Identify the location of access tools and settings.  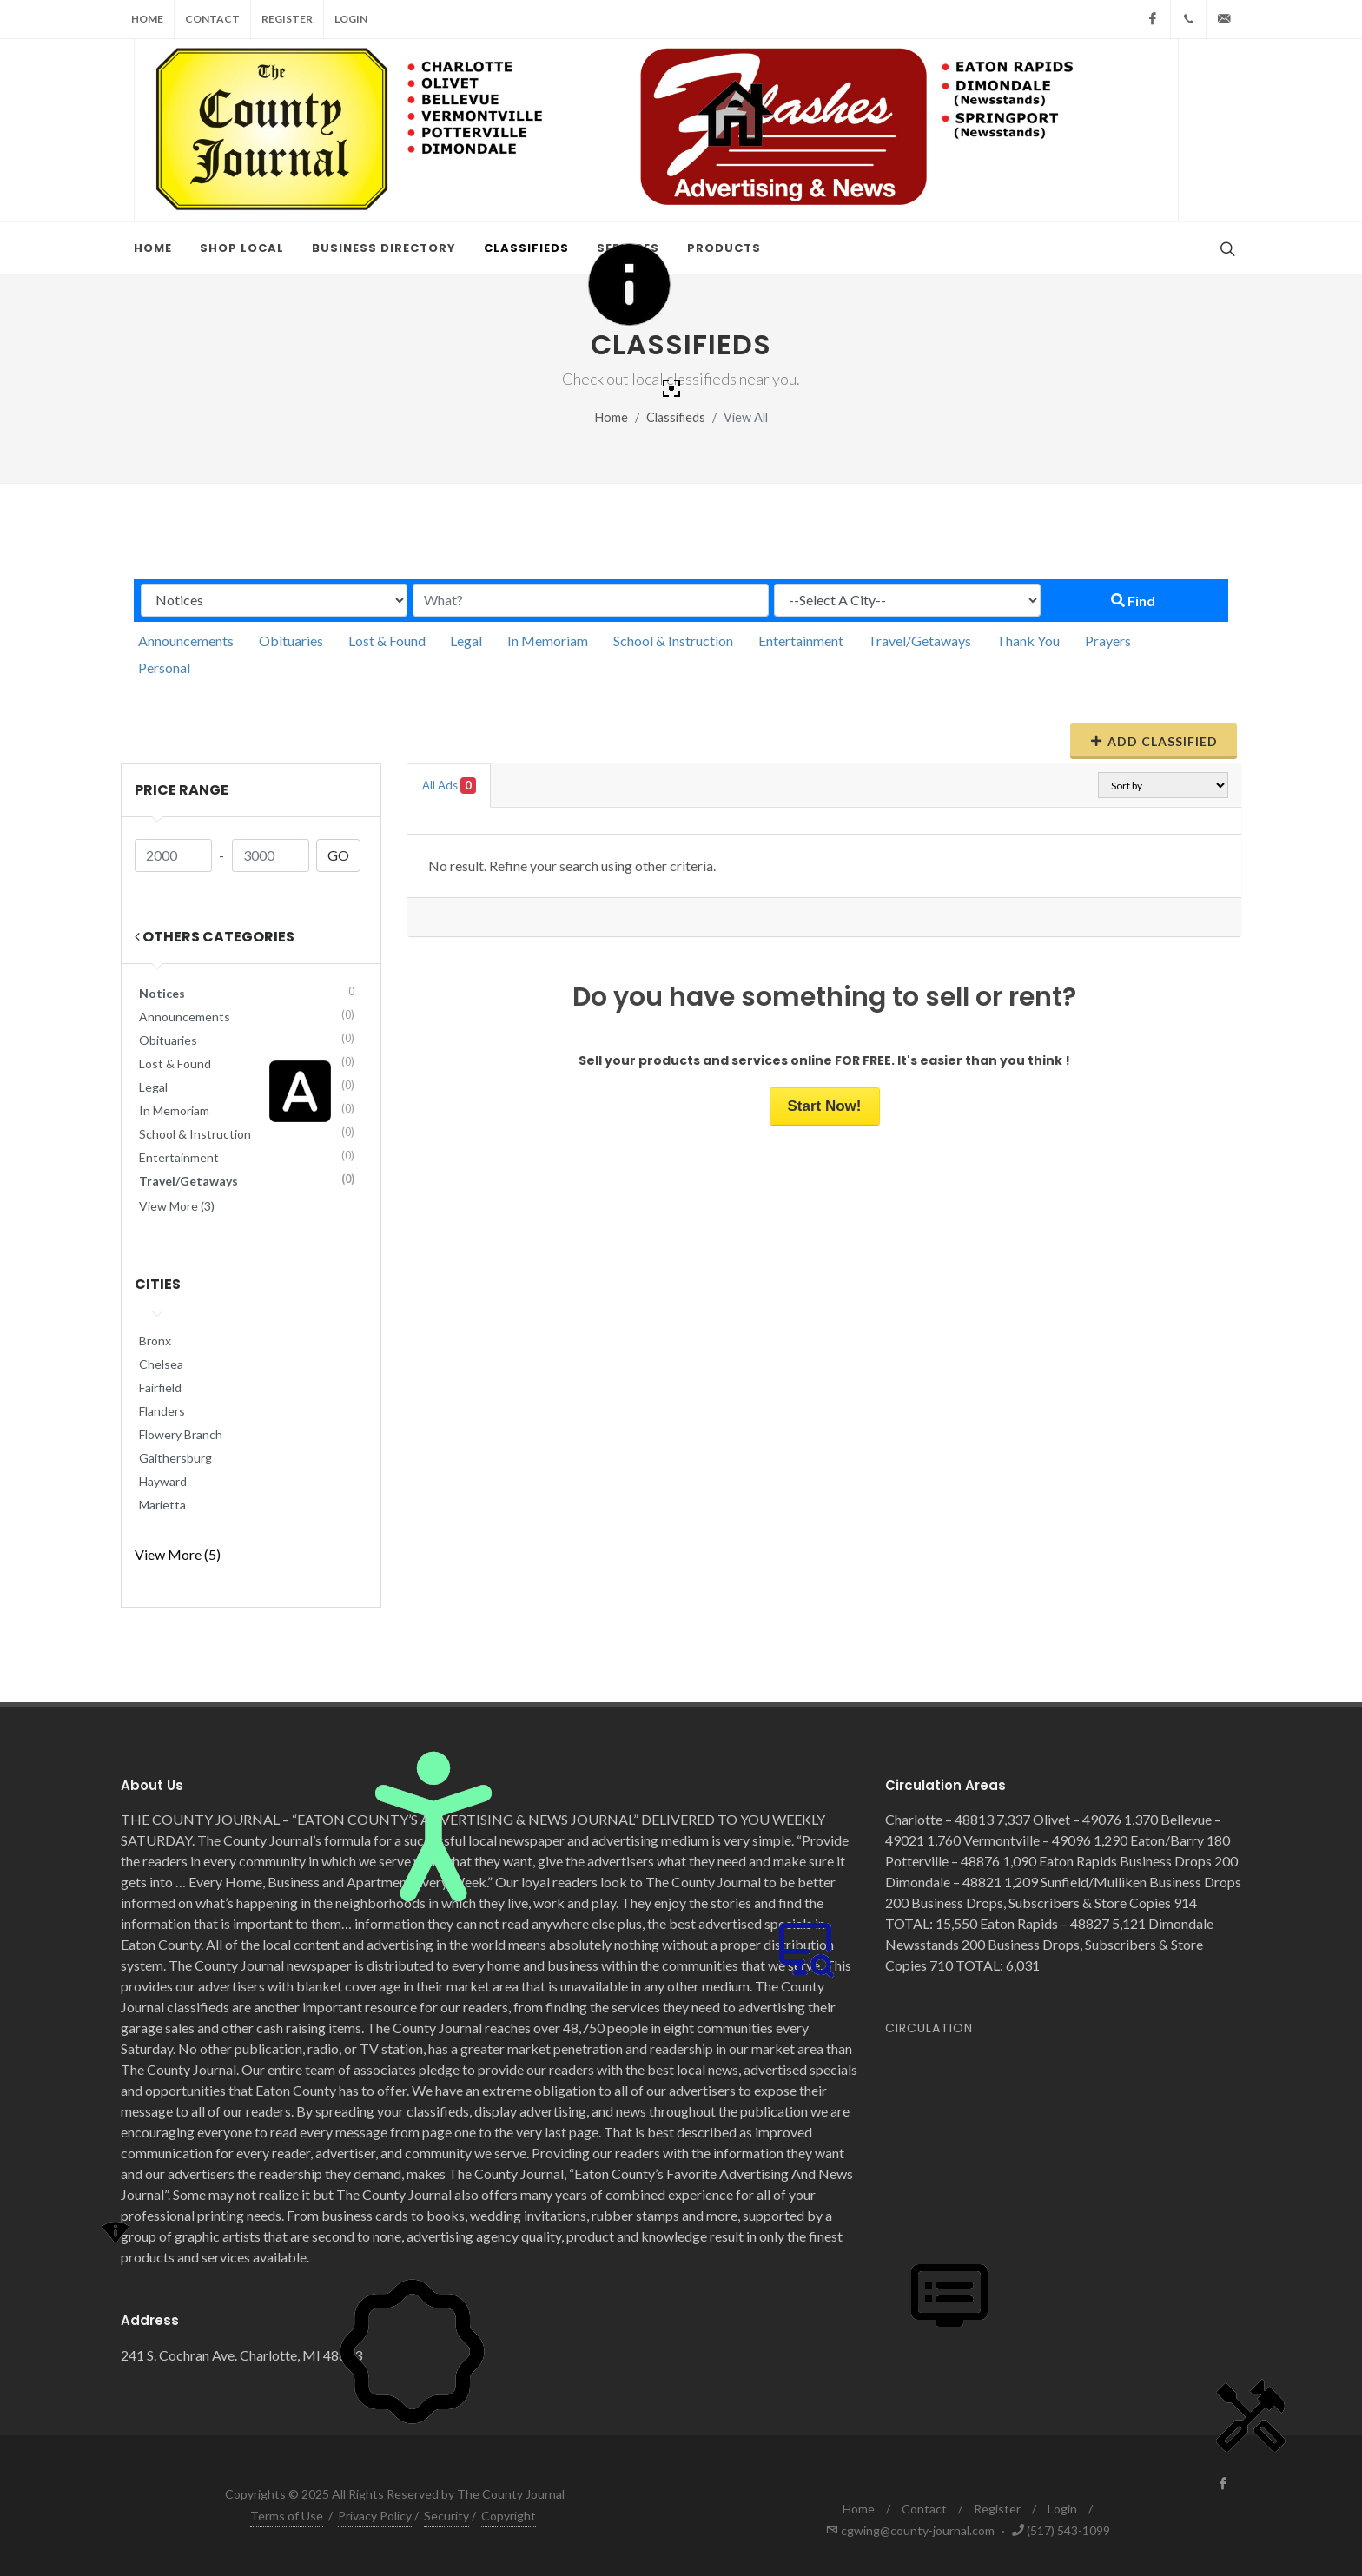
(1251, 2417).